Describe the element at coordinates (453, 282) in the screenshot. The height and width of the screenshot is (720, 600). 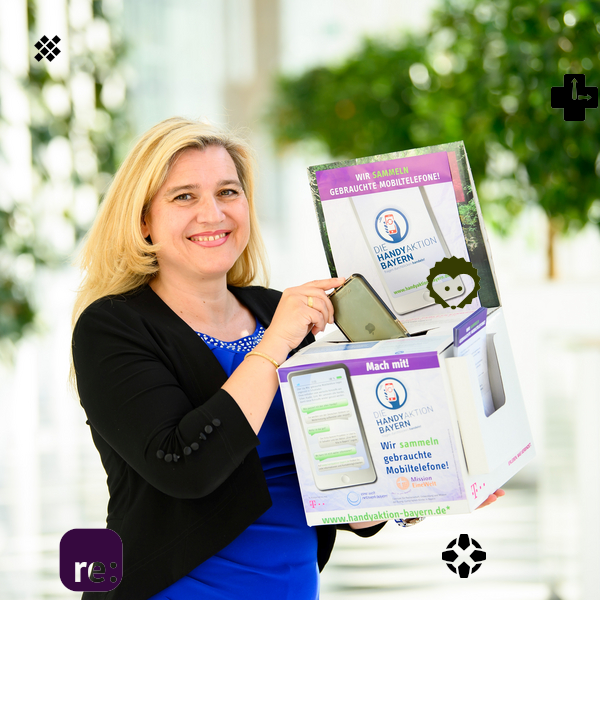
I see `open HedgeDoc collaborative markdown editor` at that location.